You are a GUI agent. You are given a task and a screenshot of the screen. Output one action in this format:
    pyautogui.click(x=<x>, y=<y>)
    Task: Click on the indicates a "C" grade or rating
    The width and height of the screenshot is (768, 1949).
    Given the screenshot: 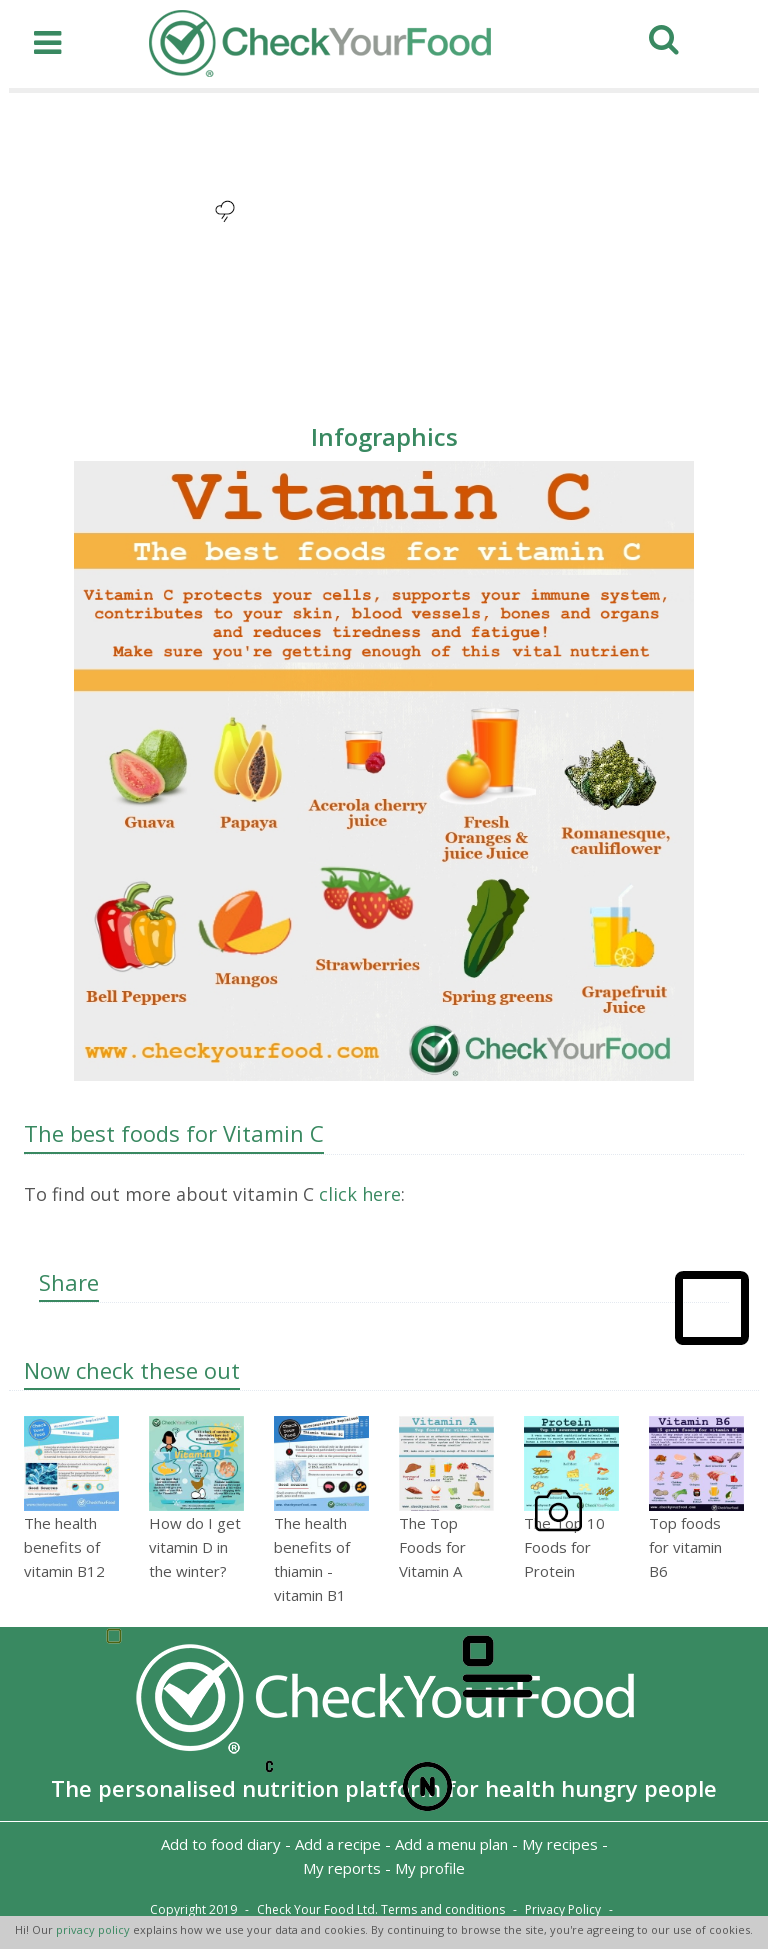 What is the action you would take?
    pyautogui.click(x=269, y=1766)
    